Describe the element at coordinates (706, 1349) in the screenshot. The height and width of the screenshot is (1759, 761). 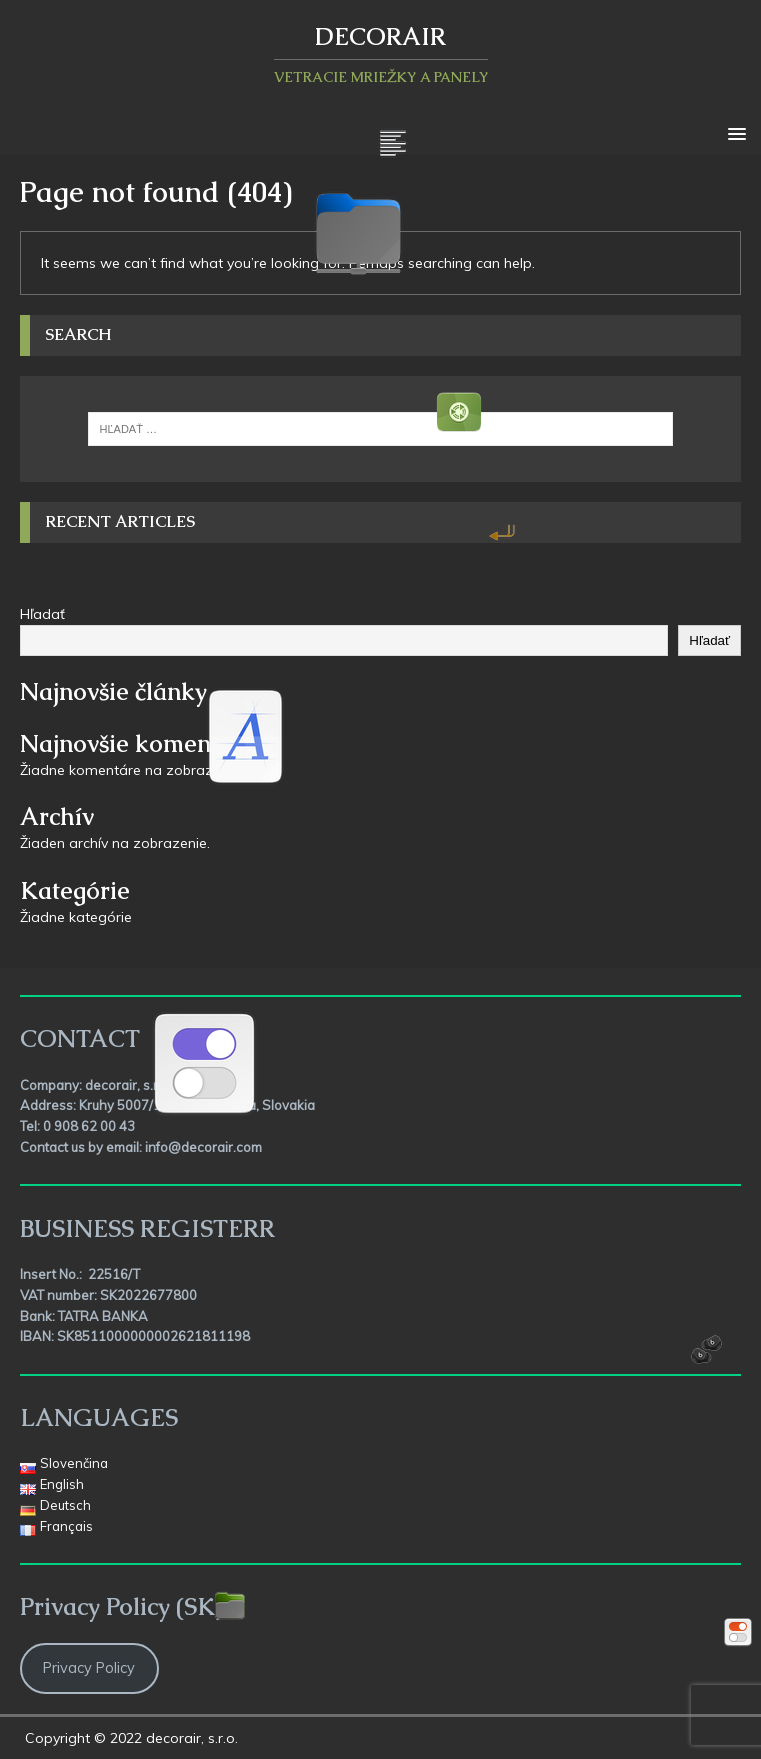
I see `beats wireless earbuds device icon` at that location.